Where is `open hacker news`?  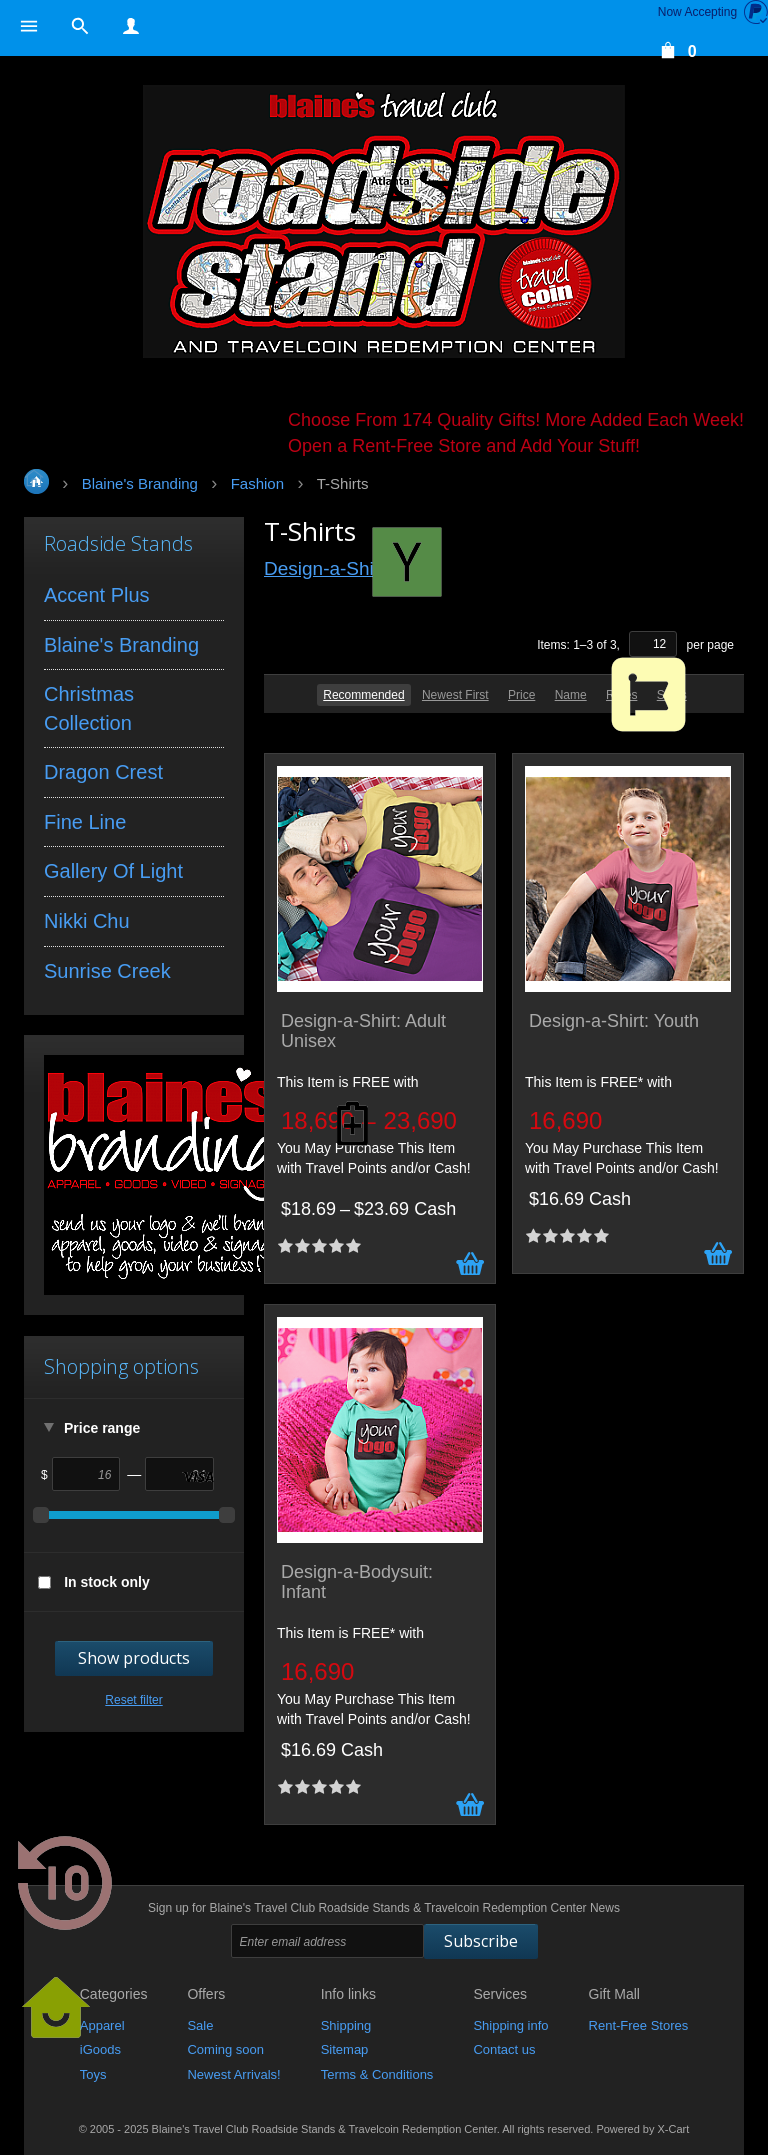 open hacker news is located at coordinates (407, 562).